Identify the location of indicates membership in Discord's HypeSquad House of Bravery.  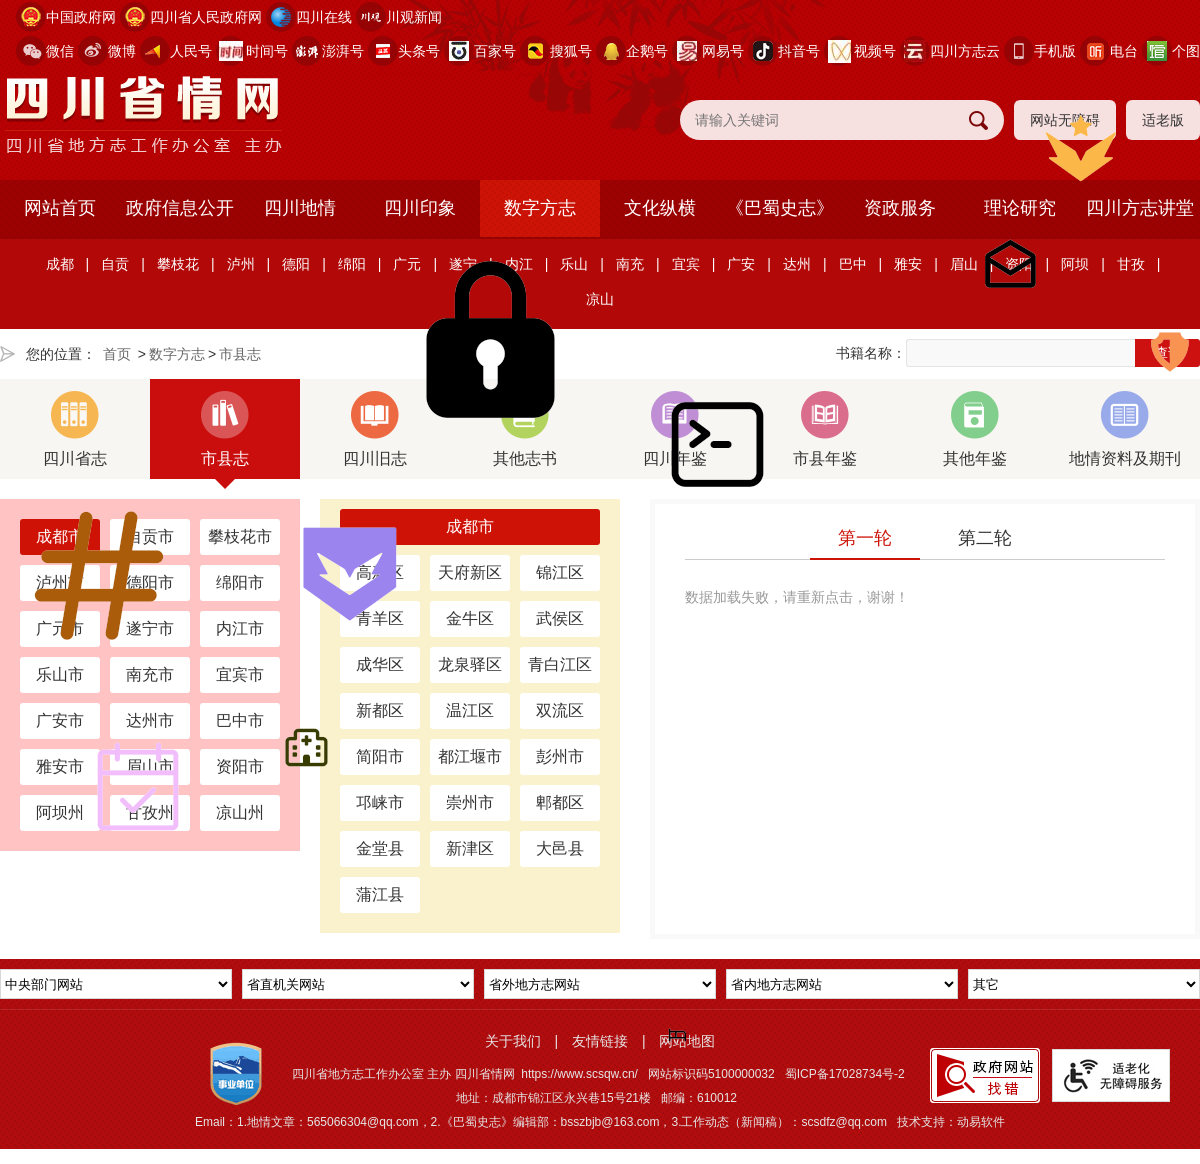
(350, 574).